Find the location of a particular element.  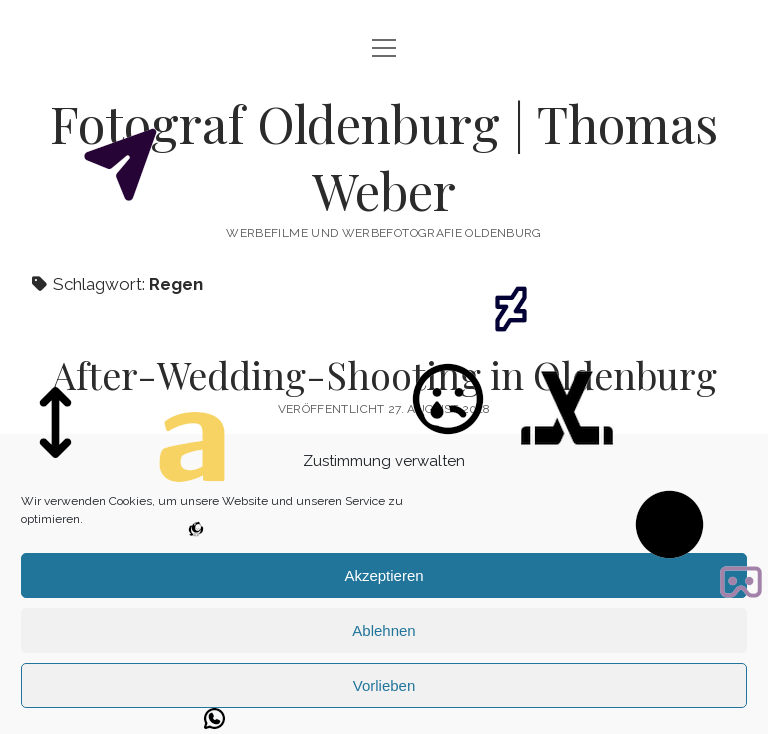

indicates a sad or negative emotional state is located at coordinates (448, 399).